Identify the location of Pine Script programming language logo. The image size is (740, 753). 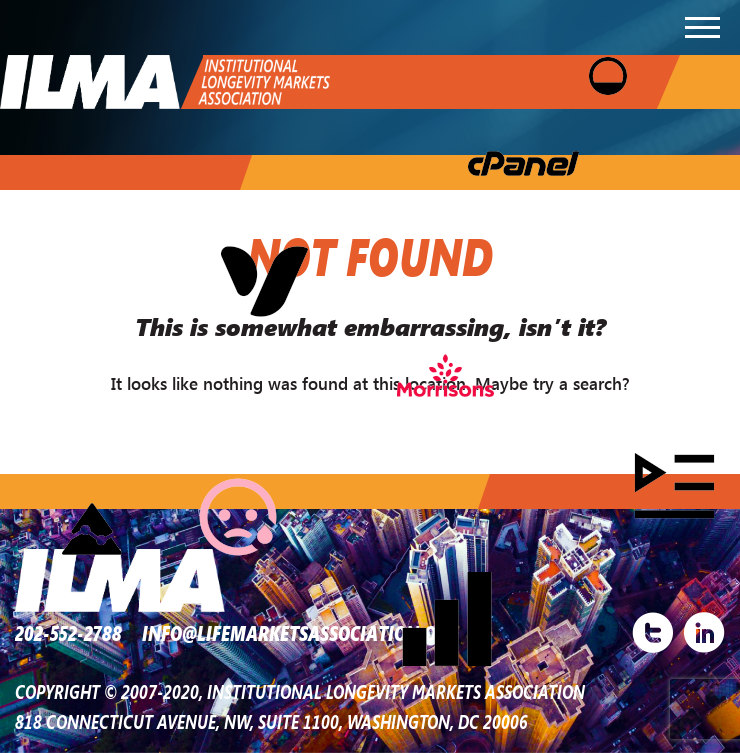
(92, 529).